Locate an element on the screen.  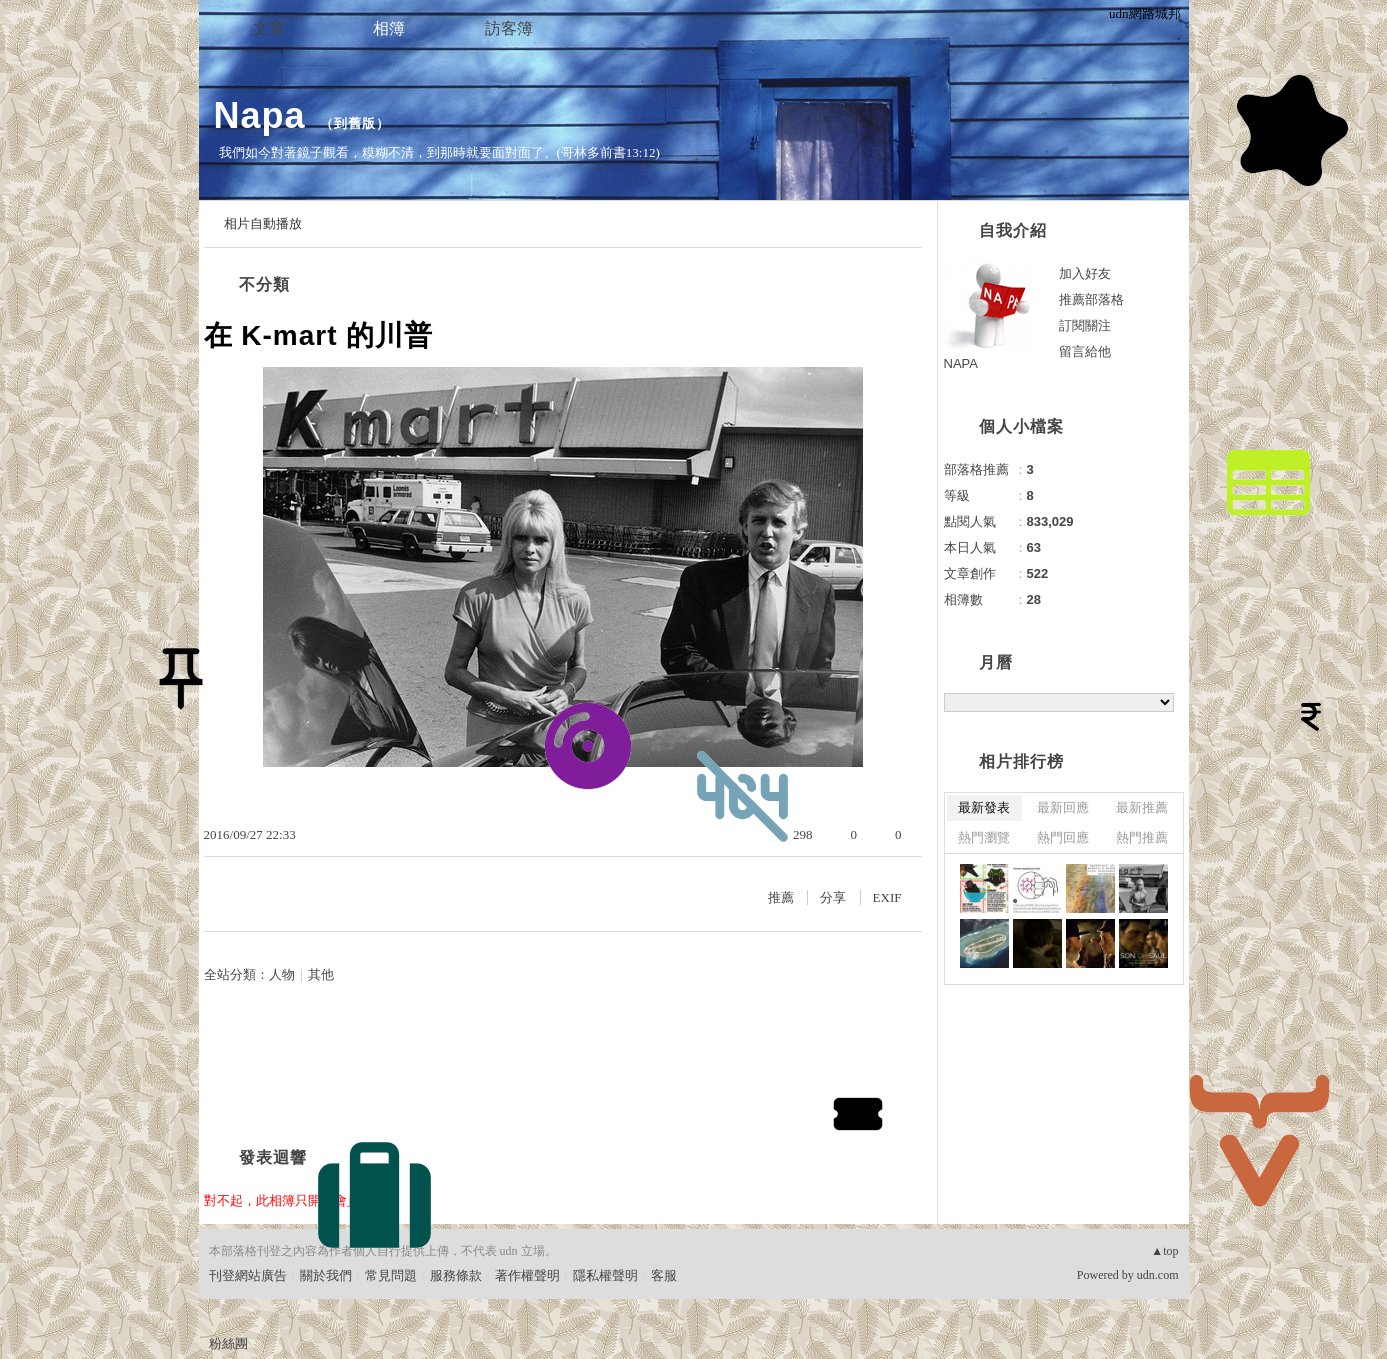
access music or audio library is located at coordinates (588, 746).